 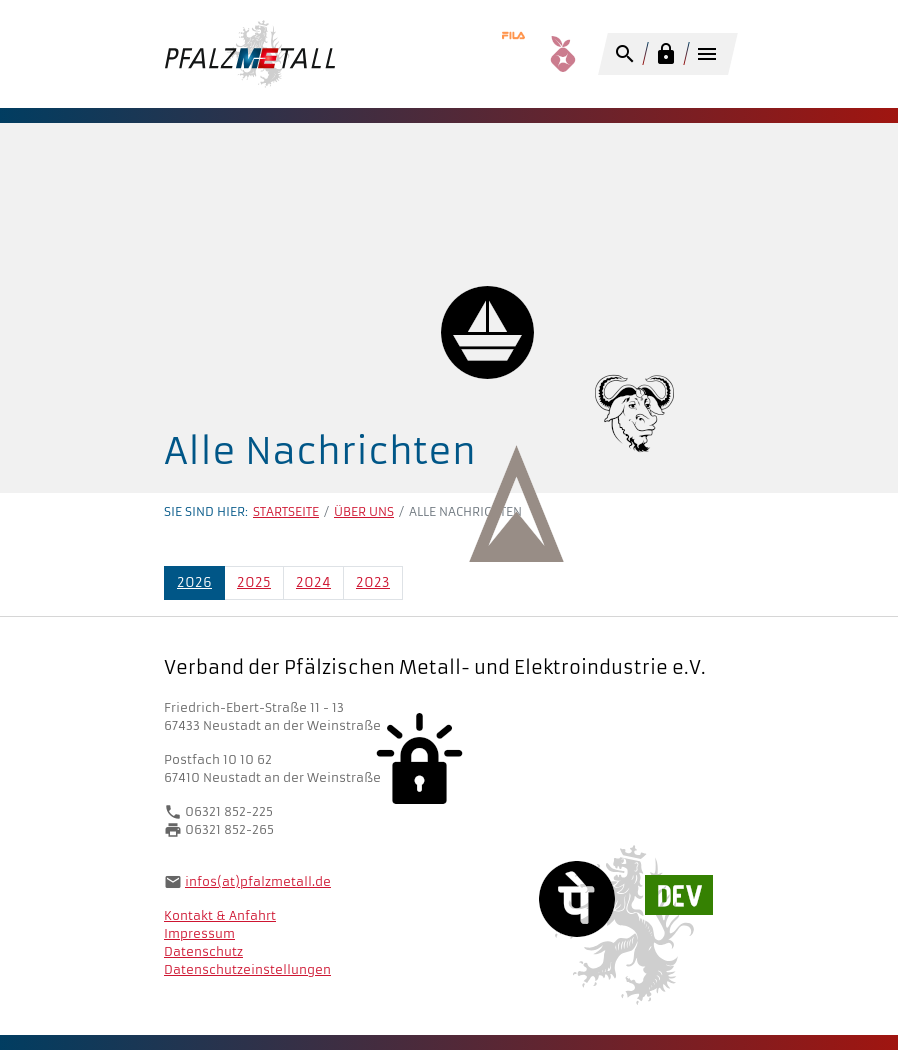 I want to click on let's encrypt logo - indicates SSL/TLS certificate provider, so click(x=419, y=758).